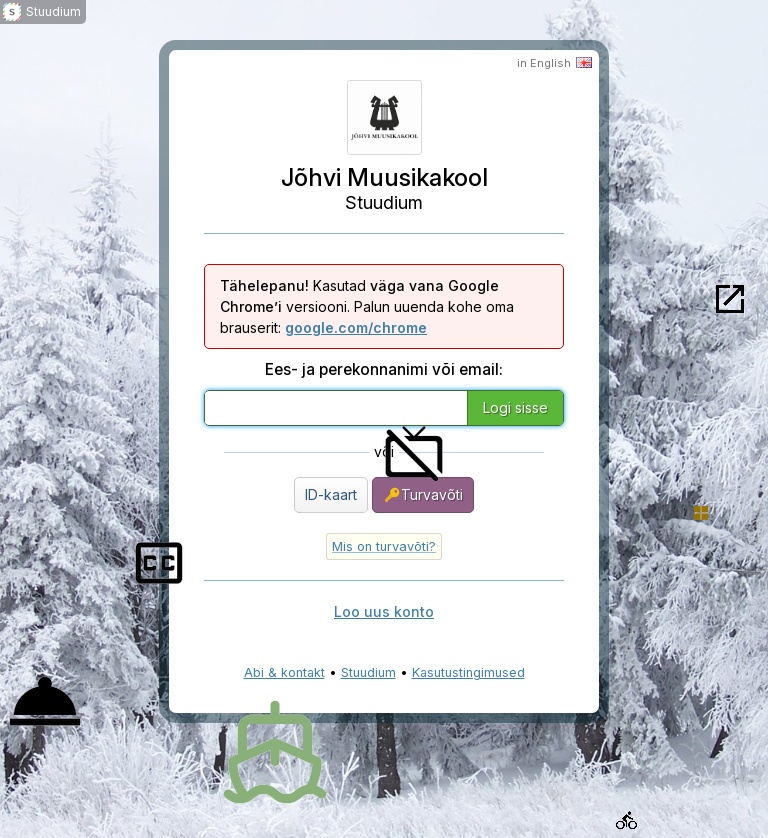 Image resolution: width=768 pixels, height=838 pixels. What do you see at coordinates (275, 752) in the screenshot?
I see `access shipping or delivery options` at bounding box center [275, 752].